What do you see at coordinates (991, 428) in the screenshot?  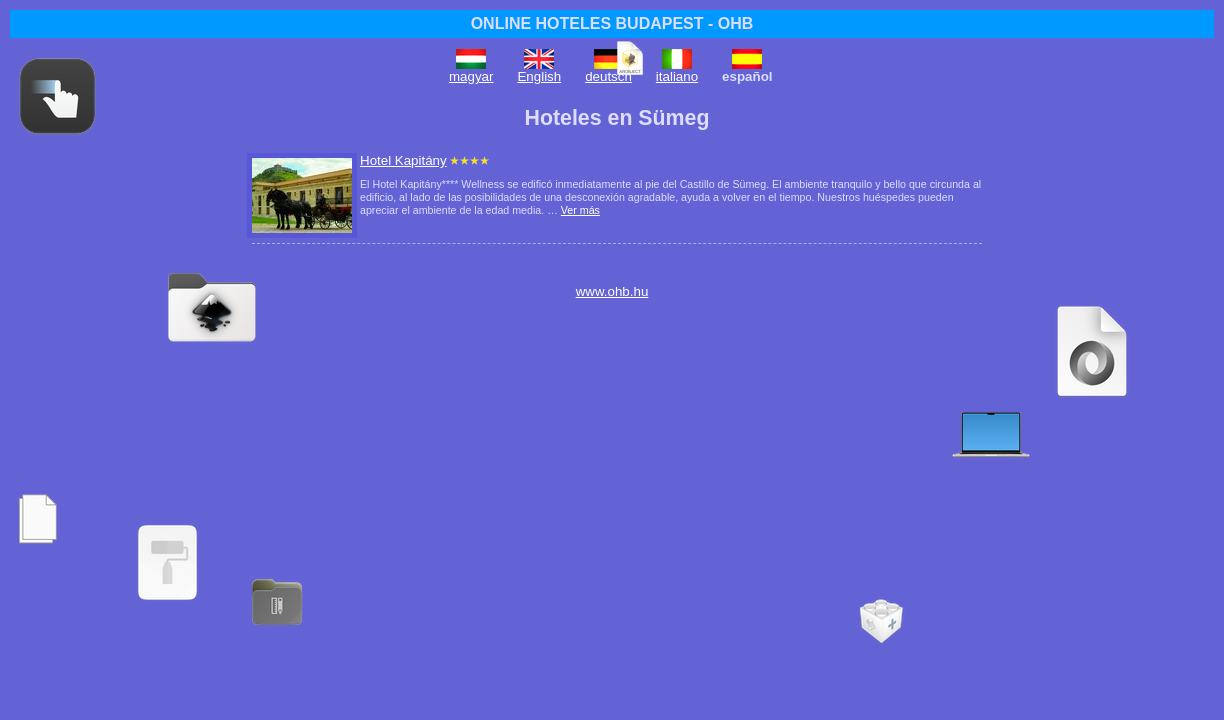 I see `represents this macbook air device in system settings` at bounding box center [991, 428].